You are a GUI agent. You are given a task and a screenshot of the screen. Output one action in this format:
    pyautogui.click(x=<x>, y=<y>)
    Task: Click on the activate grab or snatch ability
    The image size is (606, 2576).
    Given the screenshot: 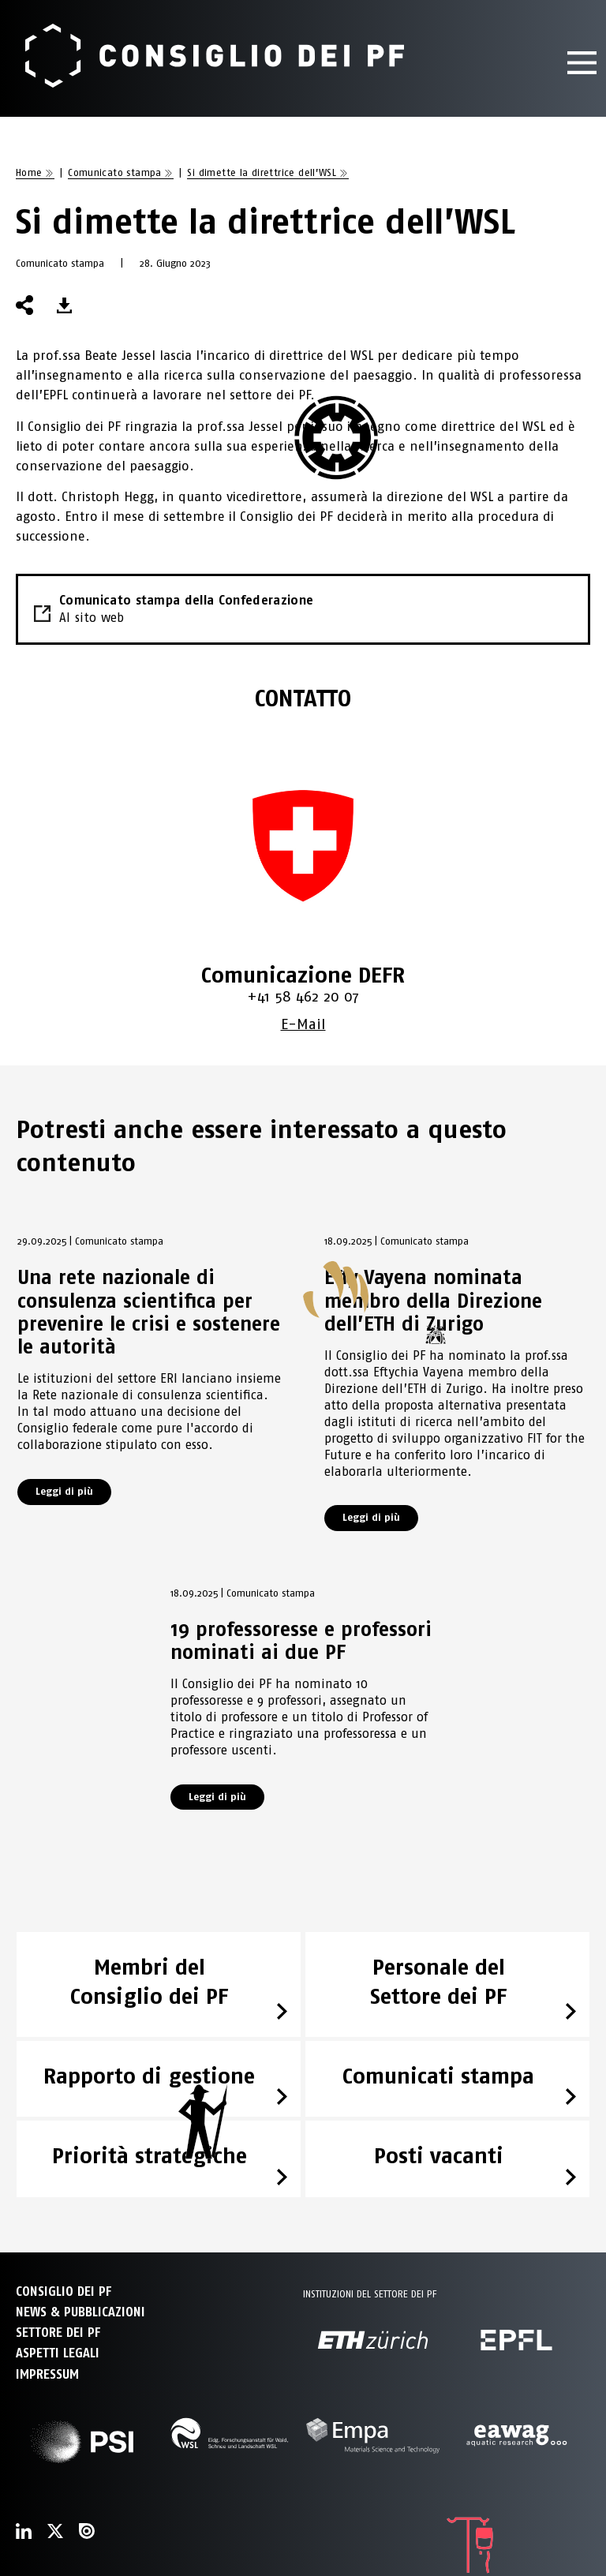 What is the action you would take?
    pyautogui.click(x=336, y=1294)
    